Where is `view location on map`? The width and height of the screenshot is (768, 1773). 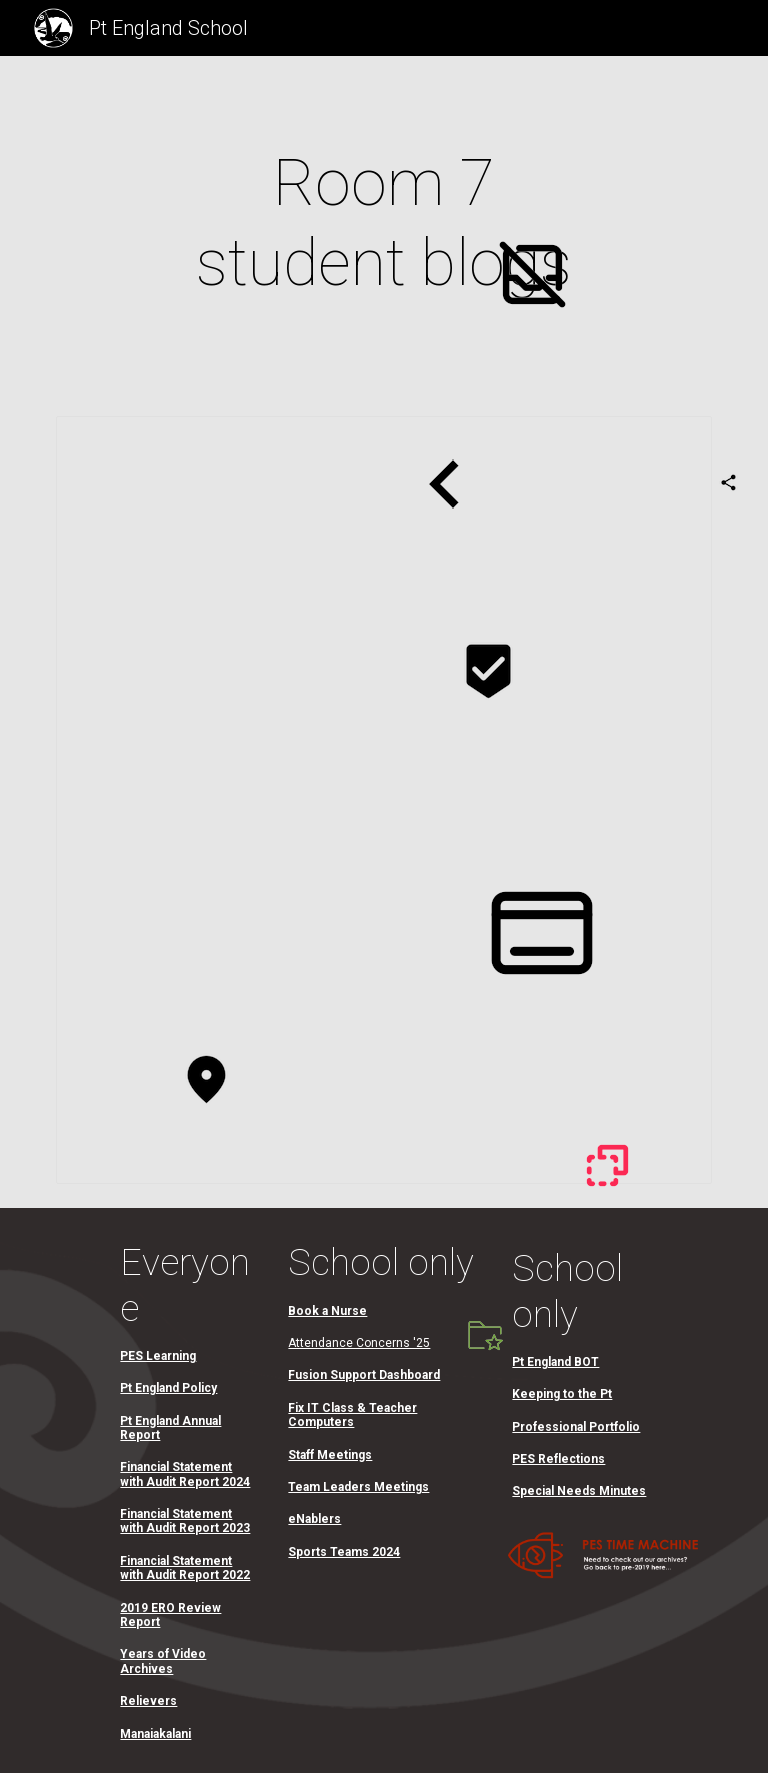
view location on map is located at coordinates (206, 1079).